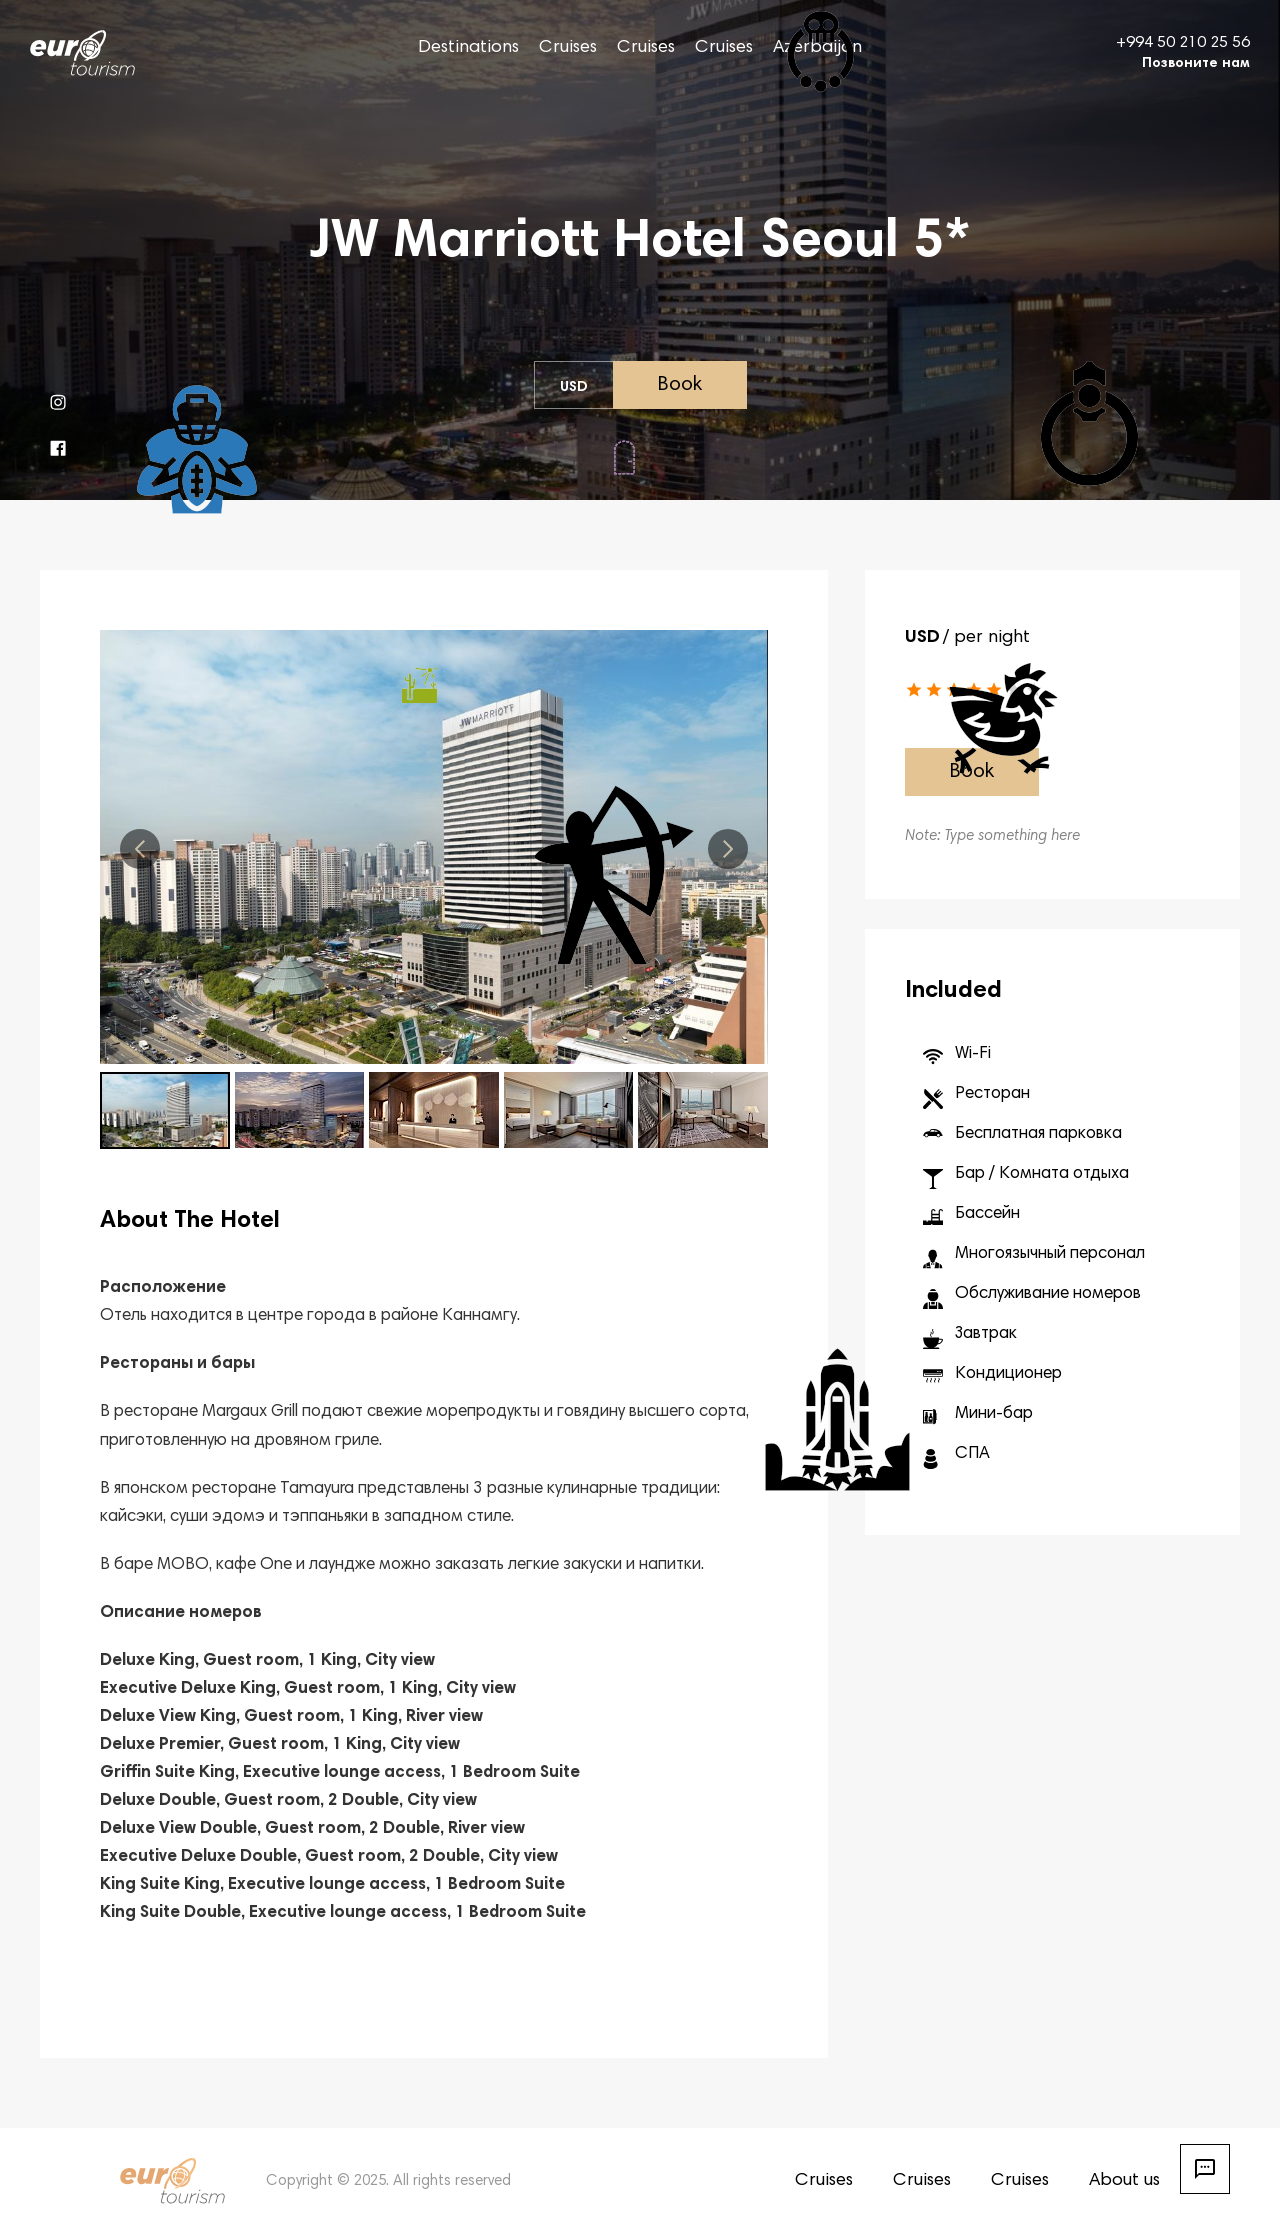  I want to click on launch or deploy an application, so click(837, 1418).